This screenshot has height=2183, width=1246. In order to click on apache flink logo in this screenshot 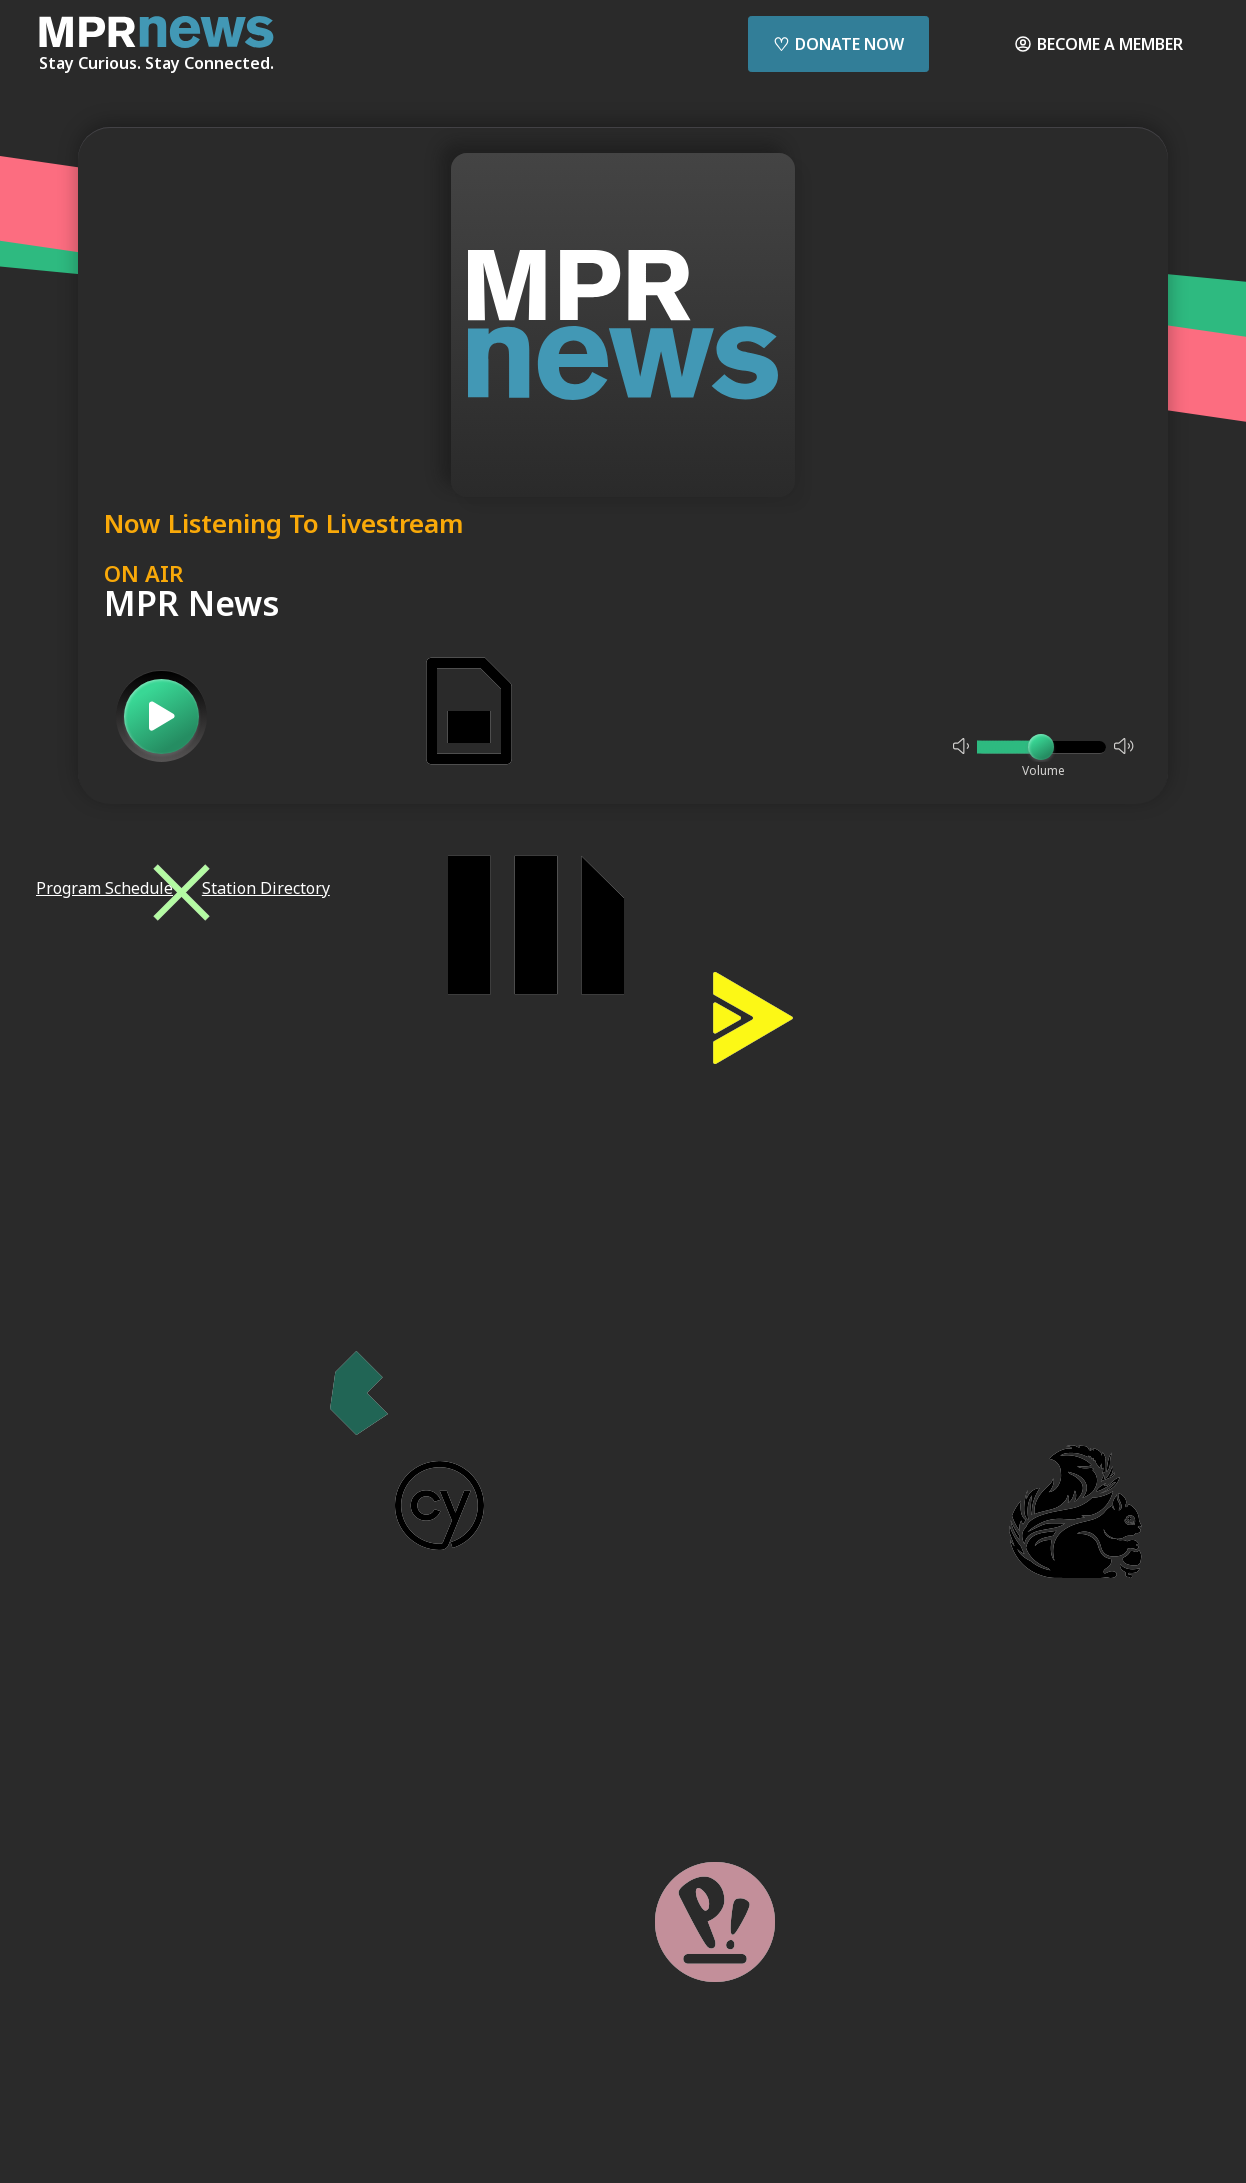, I will do `click(1075, 1511)`.